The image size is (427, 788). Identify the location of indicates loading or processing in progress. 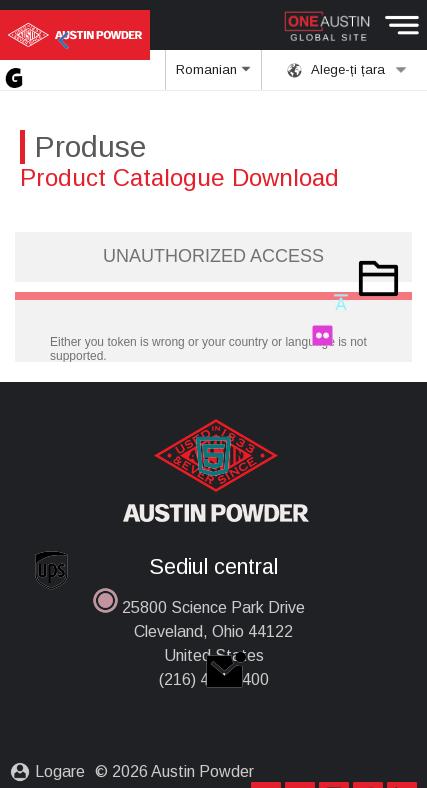
(105, 600).